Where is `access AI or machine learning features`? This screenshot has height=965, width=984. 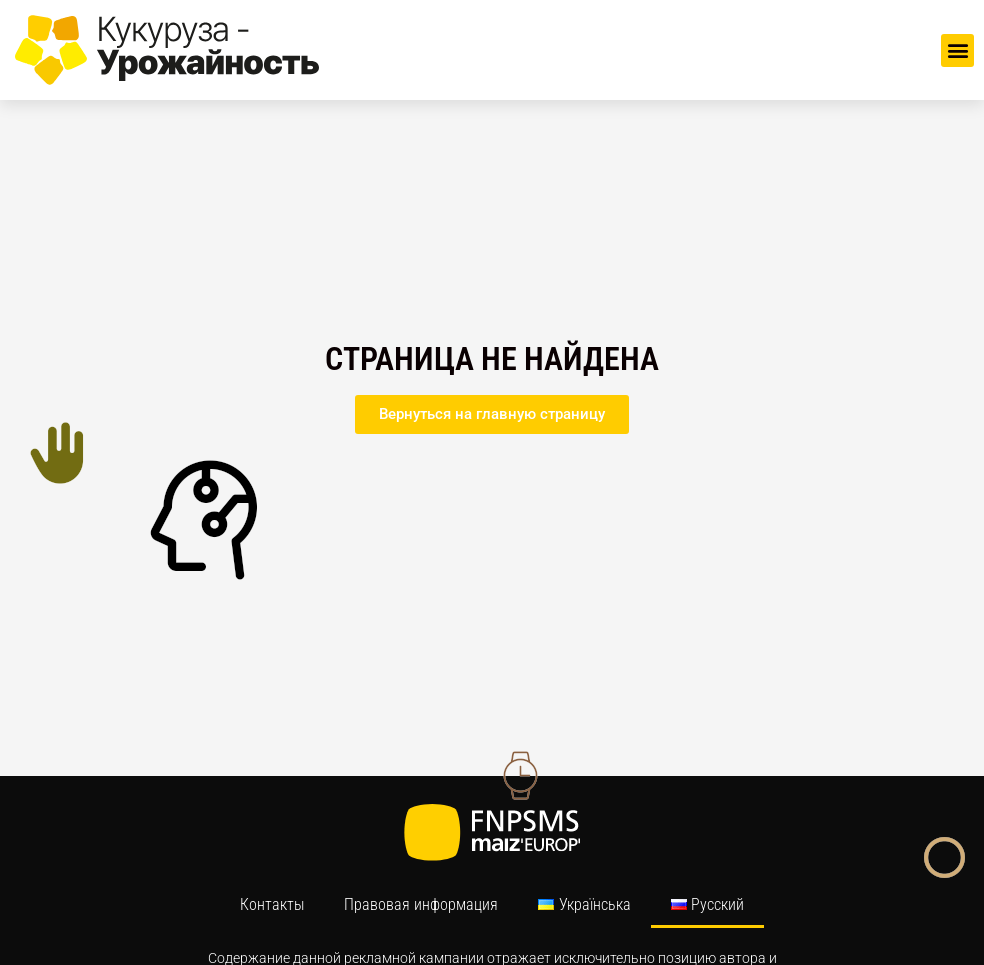
access AI or machine learning features is located at coordinates (206, 520).